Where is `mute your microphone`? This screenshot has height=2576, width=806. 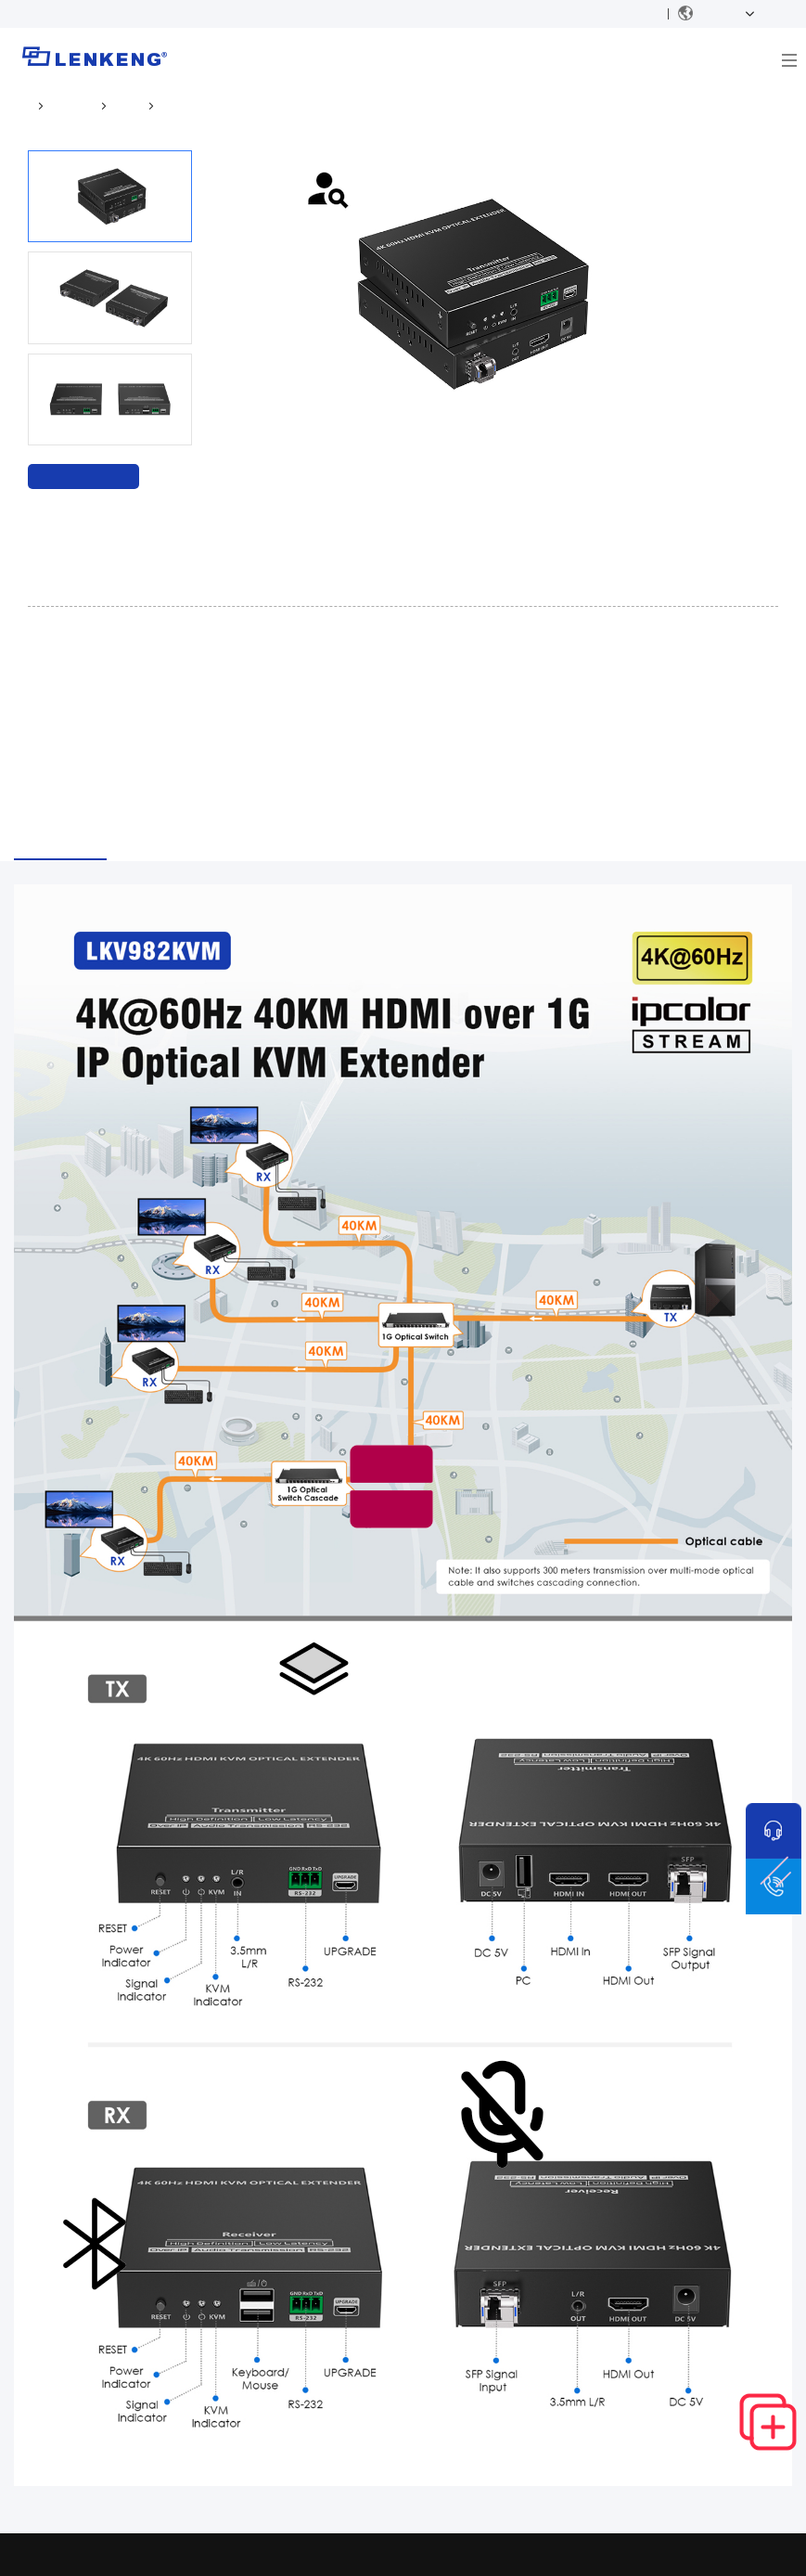
mute your microphone is located at coordinates (502, 2112).